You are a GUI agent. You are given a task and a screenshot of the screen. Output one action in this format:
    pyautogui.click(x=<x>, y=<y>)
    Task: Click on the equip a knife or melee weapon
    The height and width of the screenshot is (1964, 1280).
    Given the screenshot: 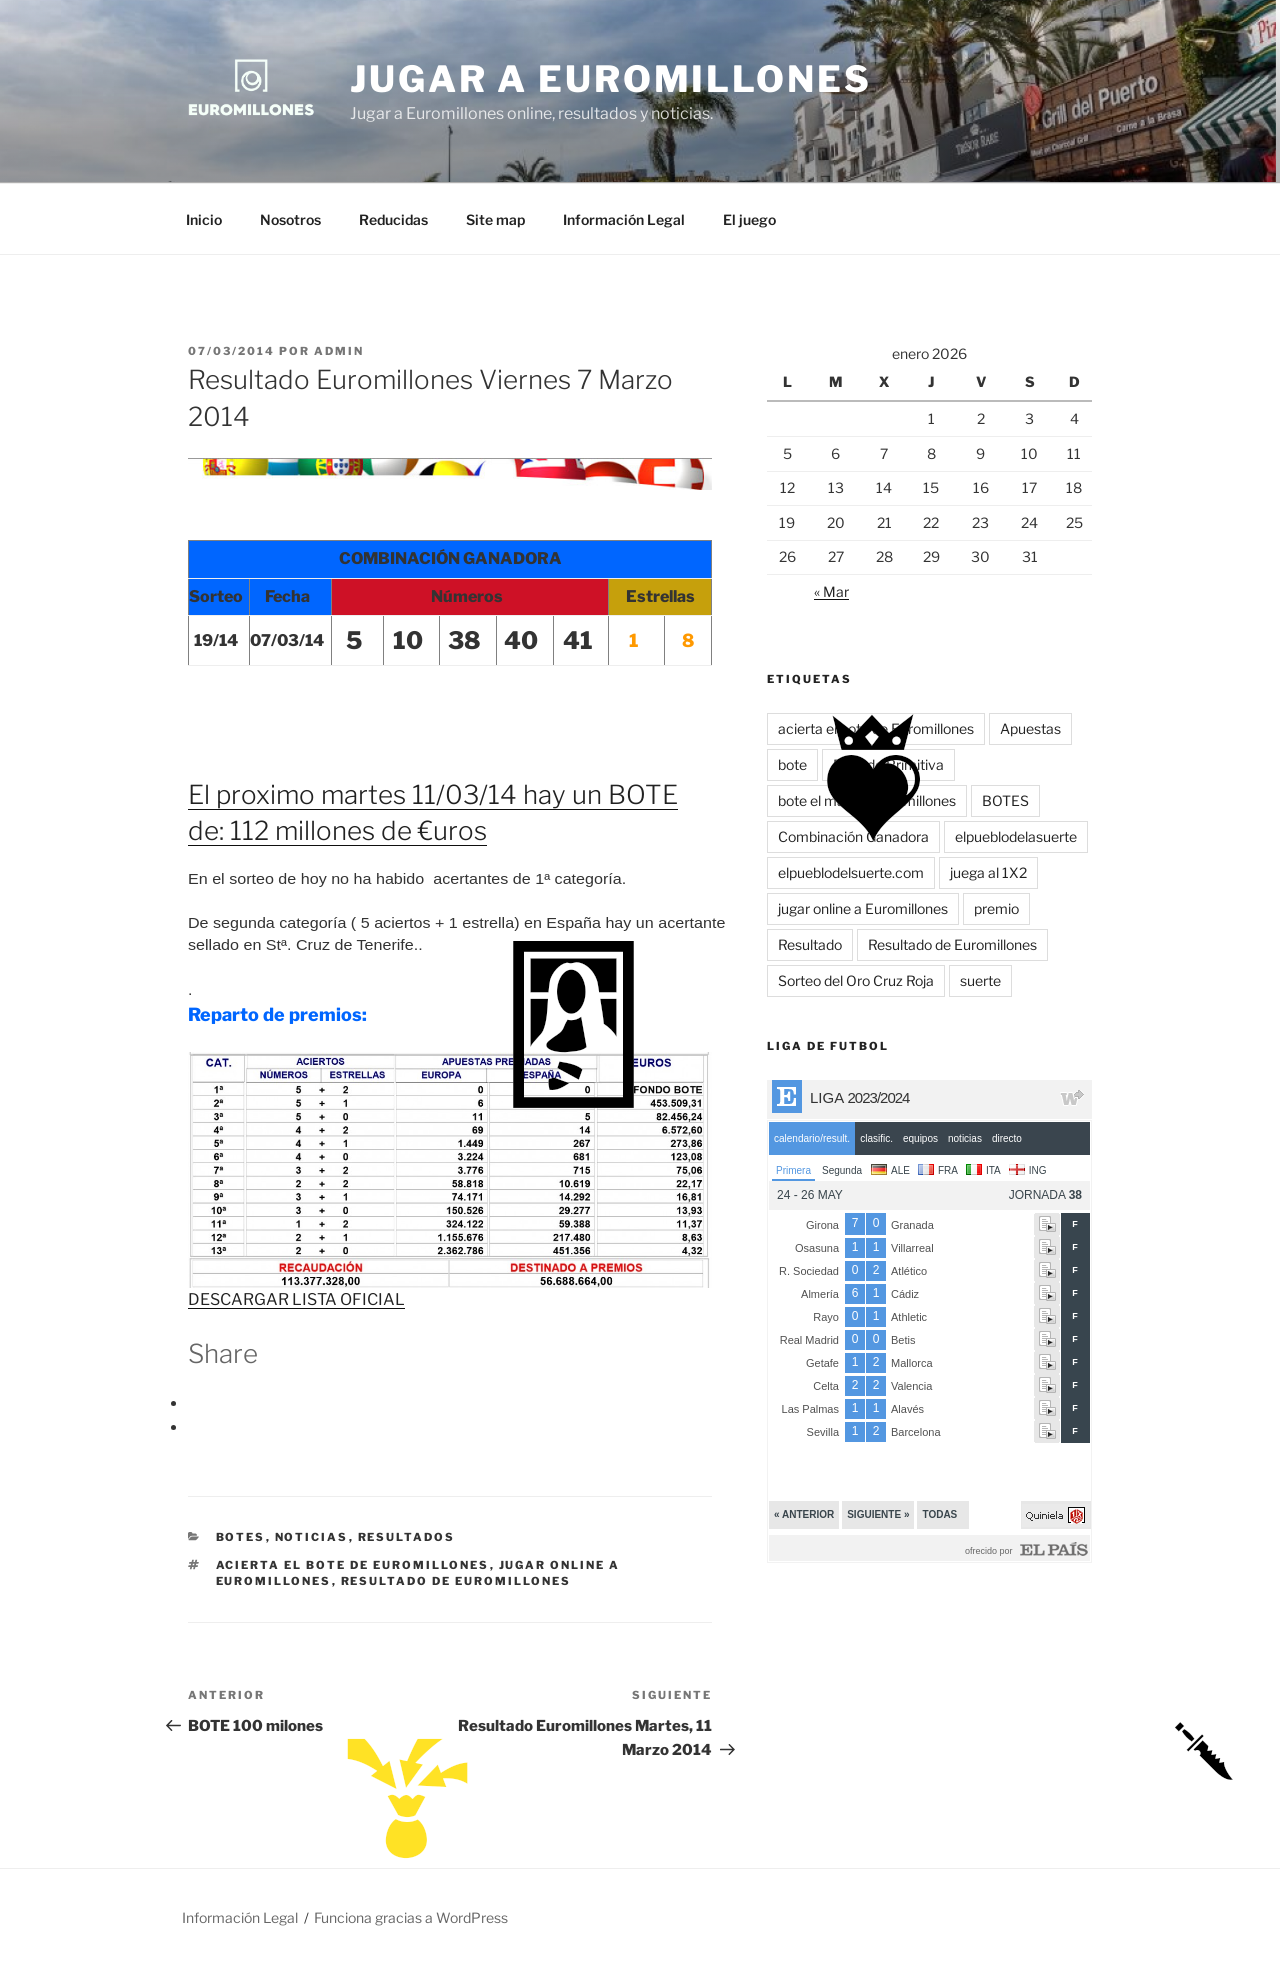 What is the action you would take?
    pyautogui.click(x=1204, y=1751)
    